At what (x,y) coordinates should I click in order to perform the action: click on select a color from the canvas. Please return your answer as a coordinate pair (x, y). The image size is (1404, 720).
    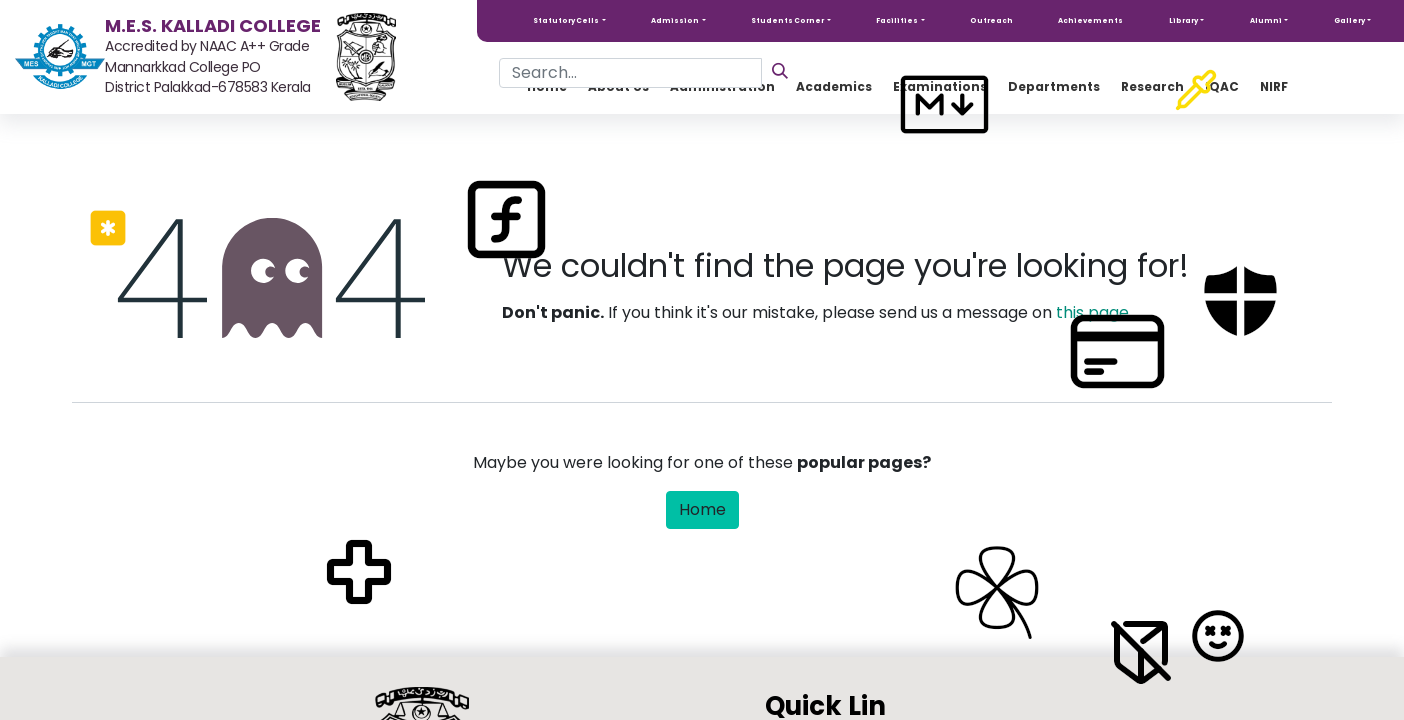
    Looking at the image, I should click on (1196, 90).